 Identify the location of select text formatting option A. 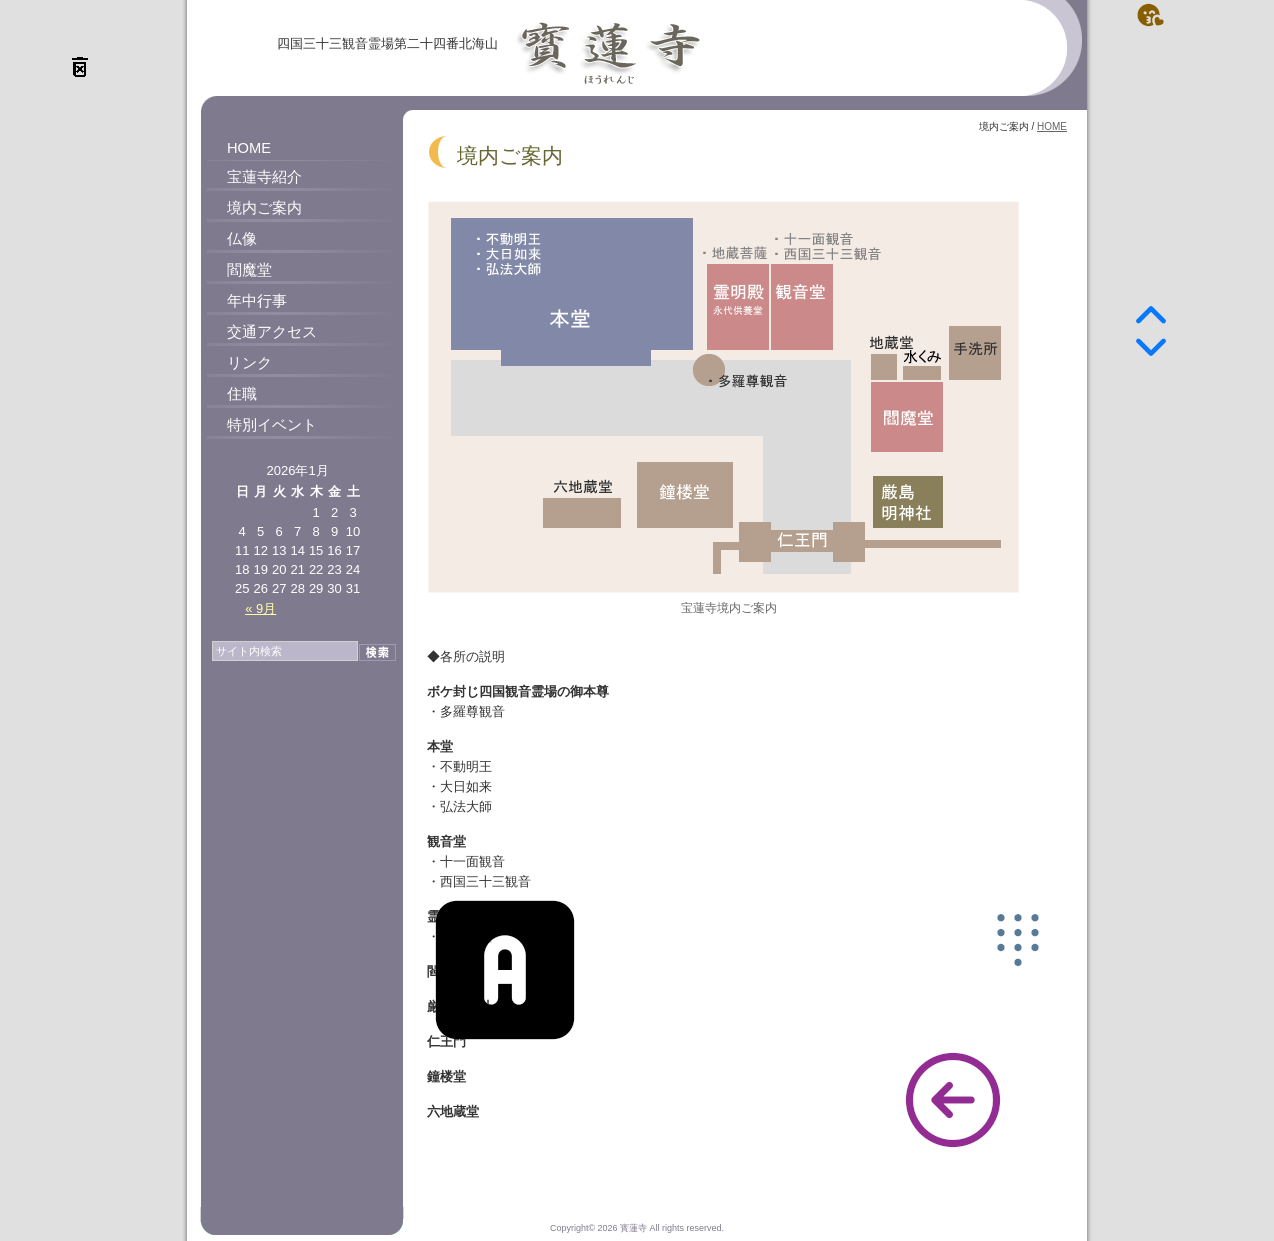
(505, 970).